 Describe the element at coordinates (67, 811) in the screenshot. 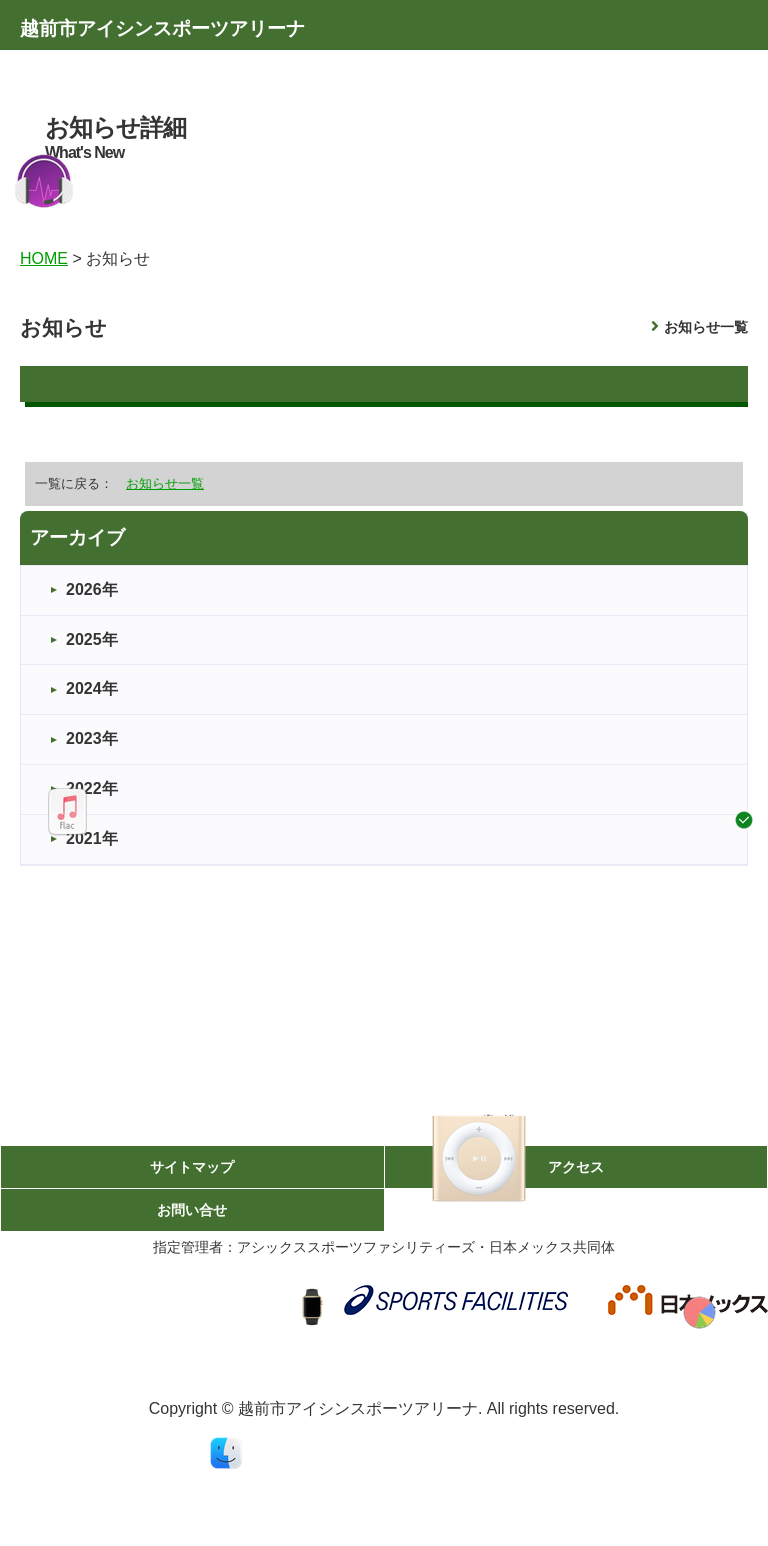

I see `a flac audio file` at that location.